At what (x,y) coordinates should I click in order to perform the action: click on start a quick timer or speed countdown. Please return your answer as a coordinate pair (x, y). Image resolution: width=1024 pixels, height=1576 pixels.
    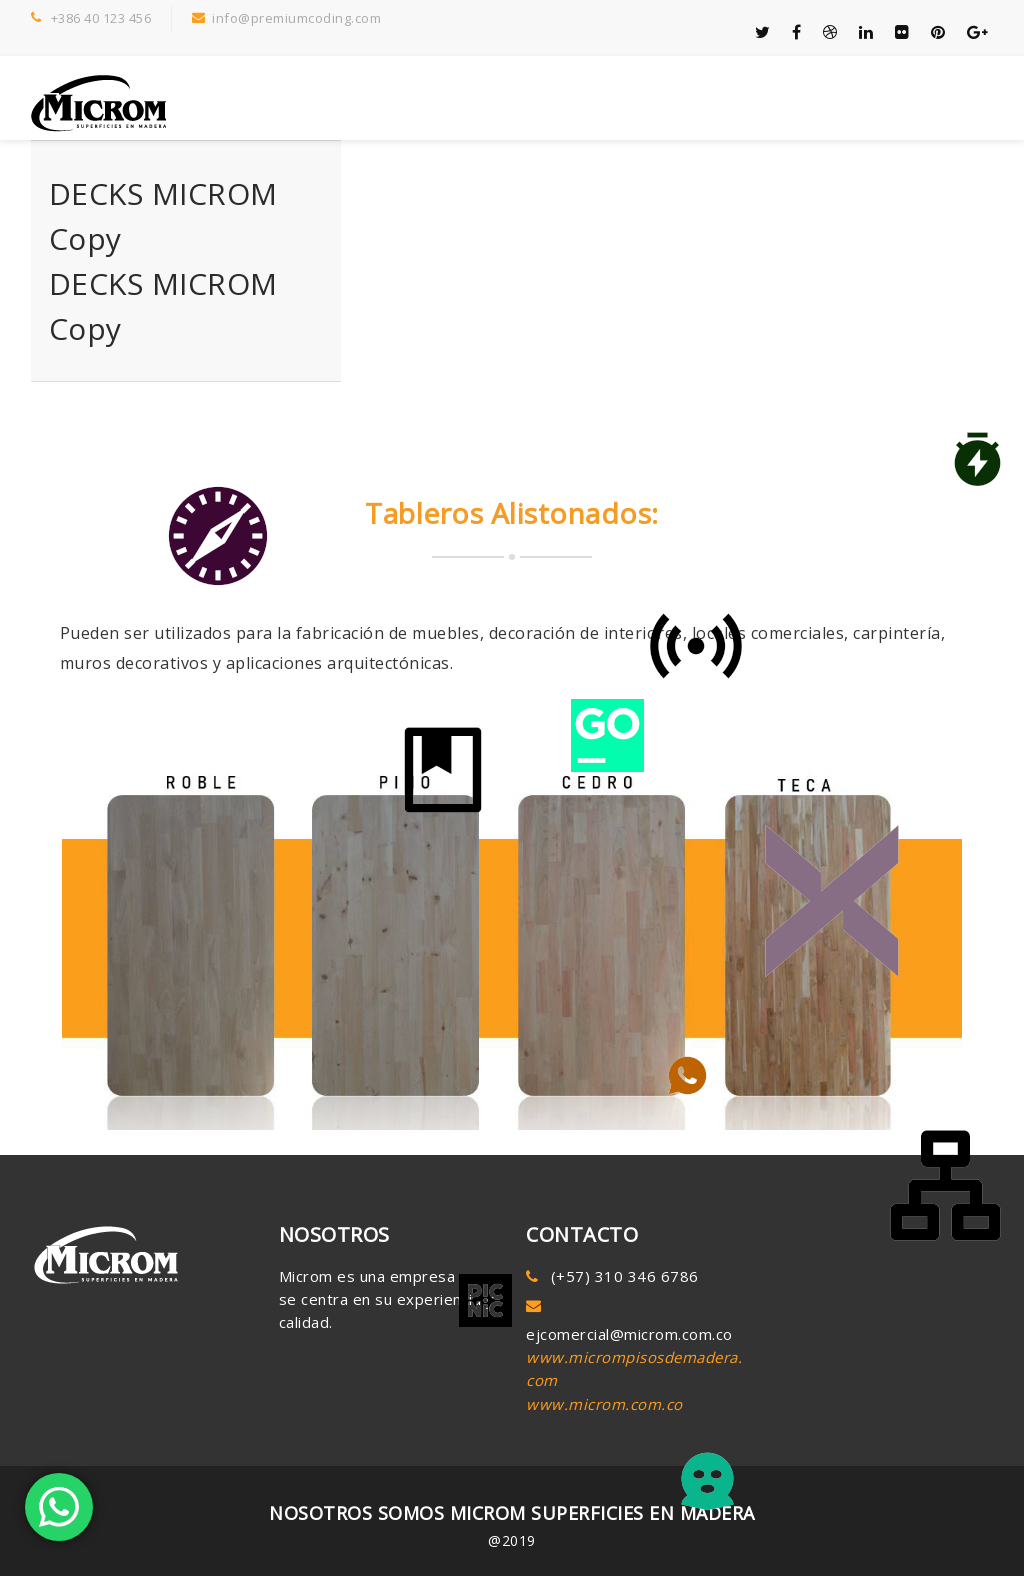
    Looking at the image, I should click on (977, 460).